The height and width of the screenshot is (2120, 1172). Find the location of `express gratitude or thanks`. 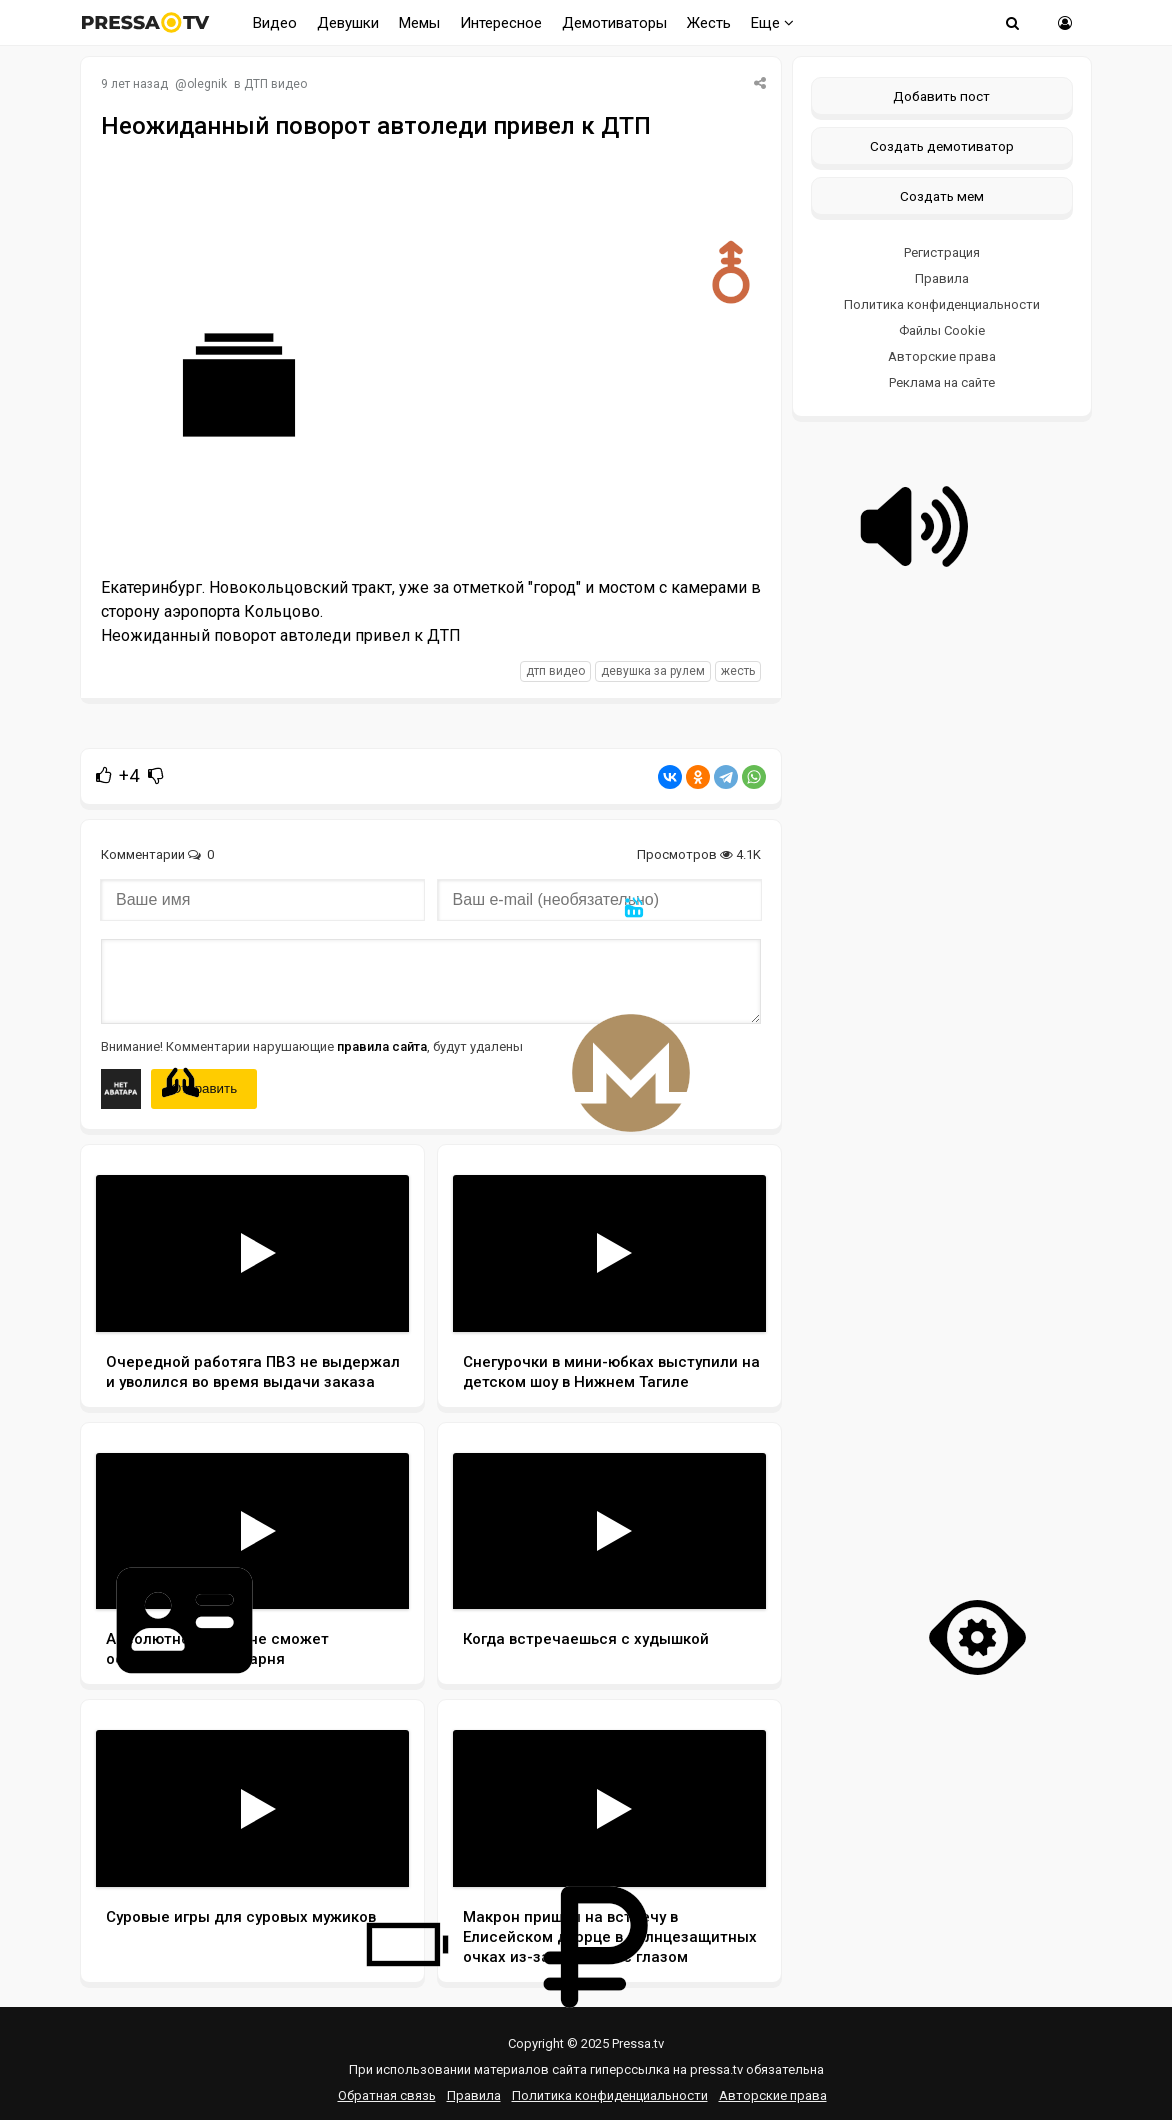

express gratitude or thanks is located at coordinates (180, 1082).